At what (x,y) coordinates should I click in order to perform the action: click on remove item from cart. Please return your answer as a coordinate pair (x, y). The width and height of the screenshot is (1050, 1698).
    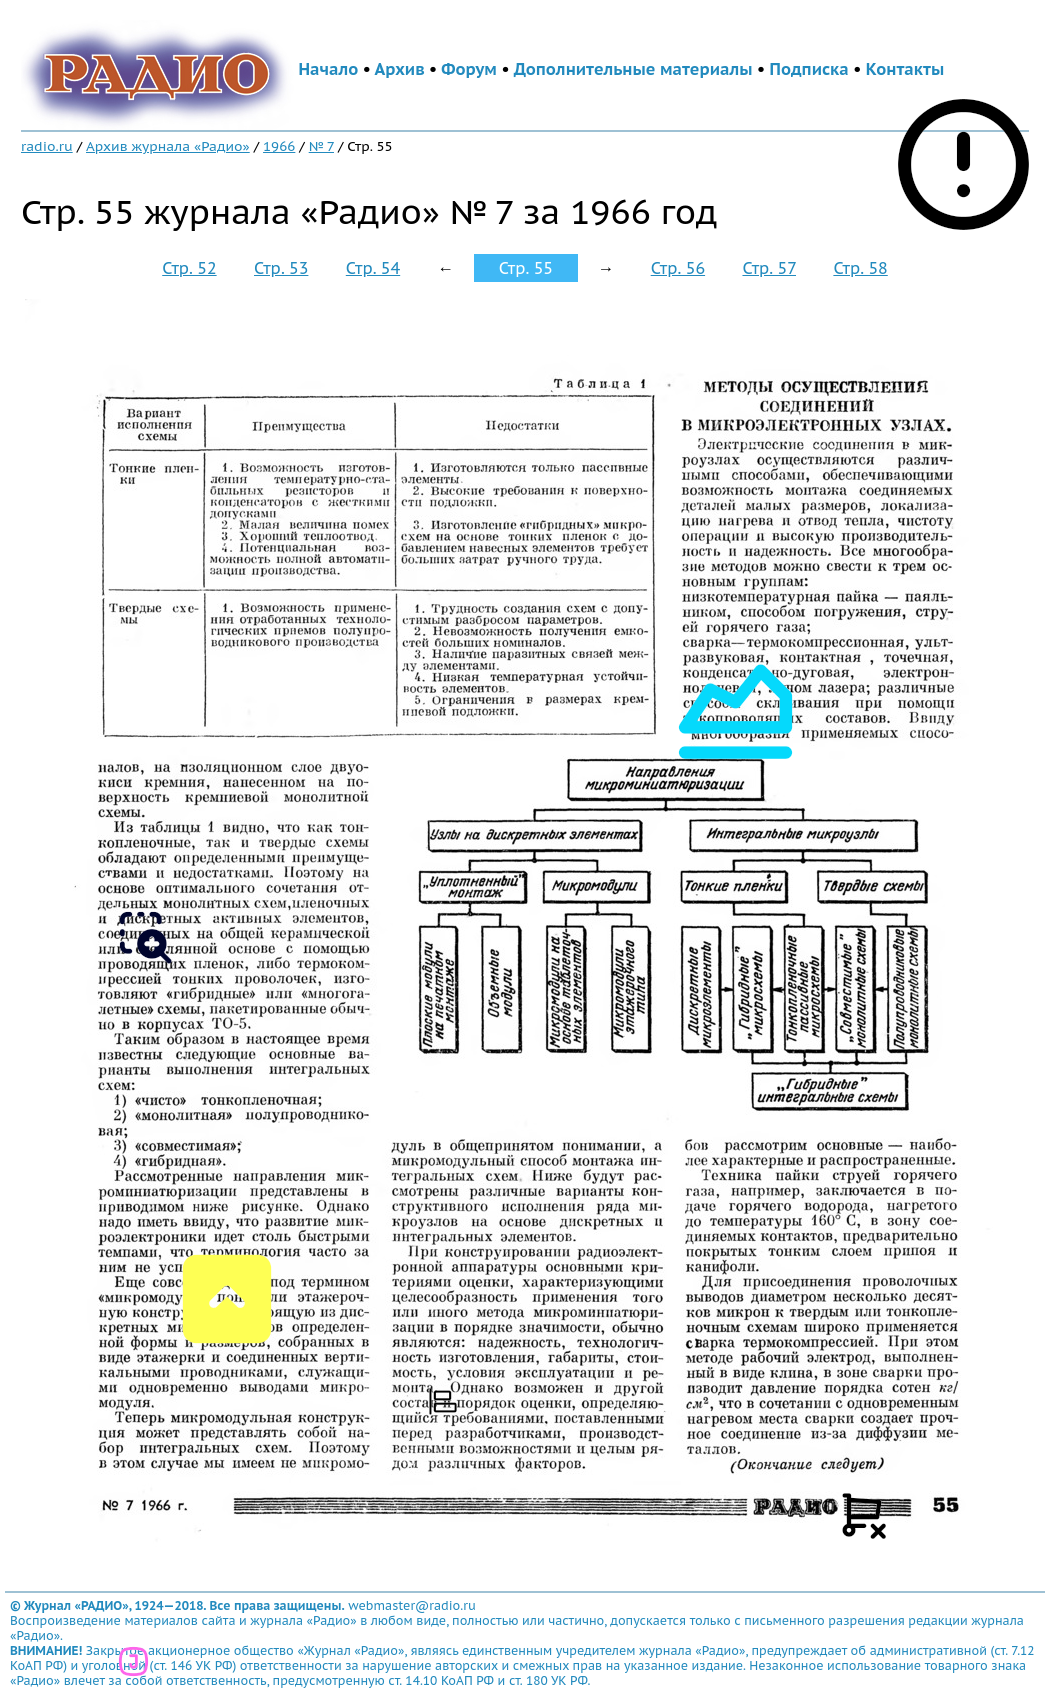
    Looking at the image, I should click on (862, 1515).